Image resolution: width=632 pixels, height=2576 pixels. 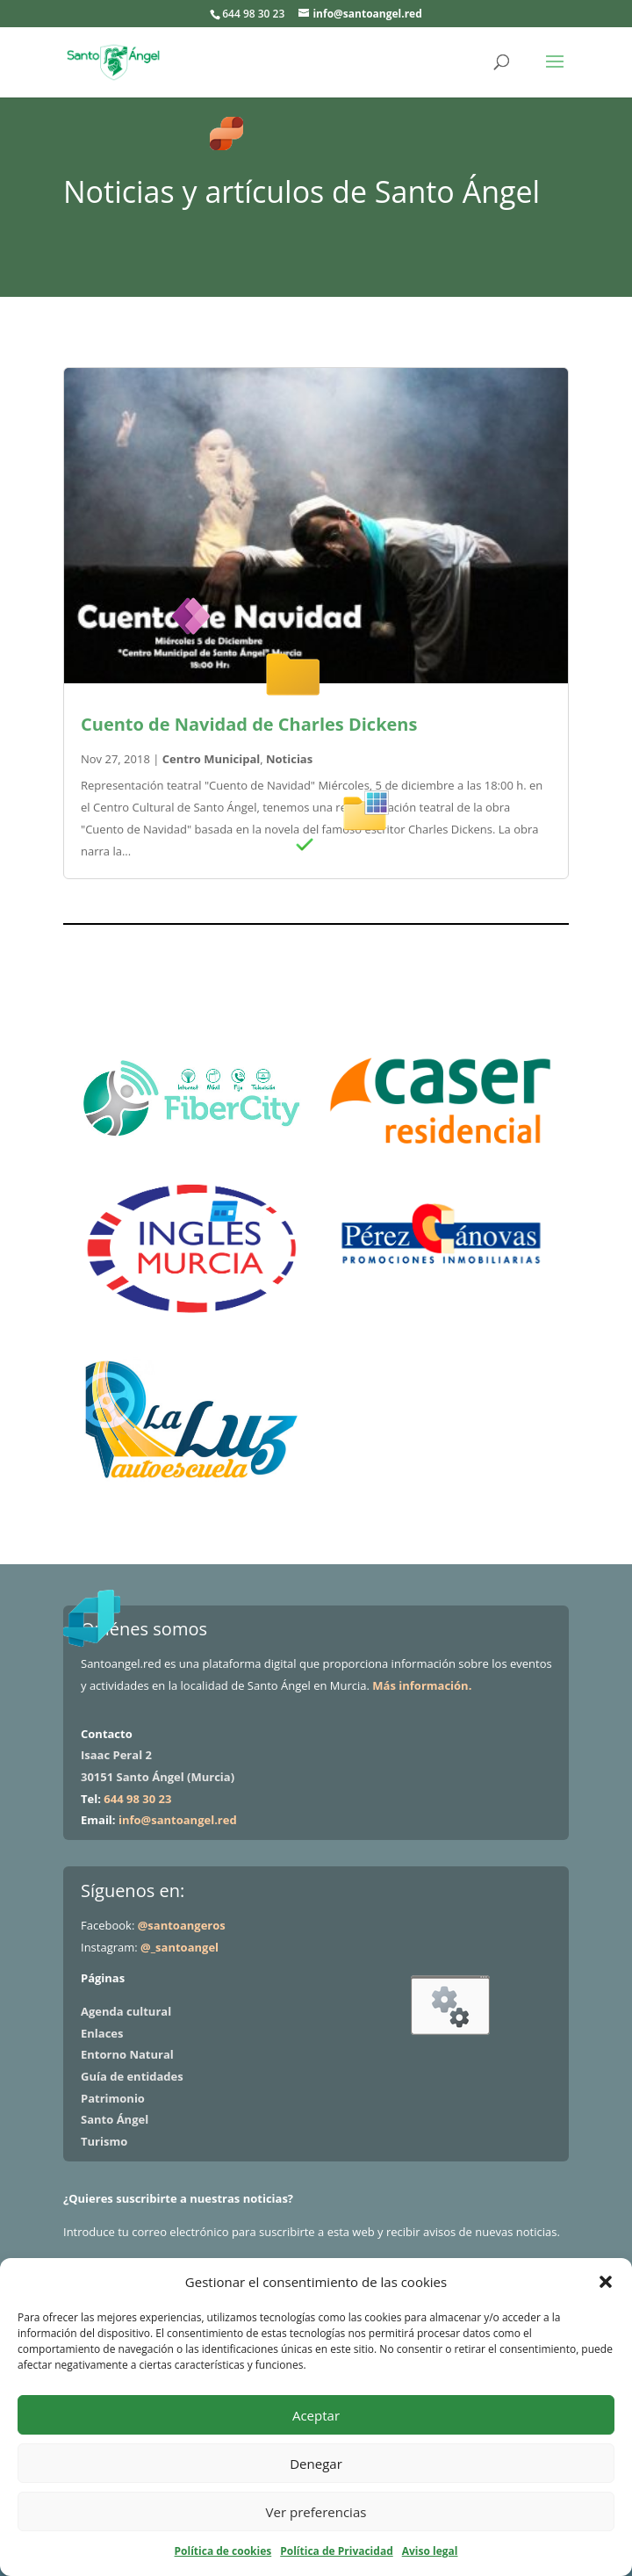 I want to click on launch autoruns system utility, so click(x=224, y=1211).